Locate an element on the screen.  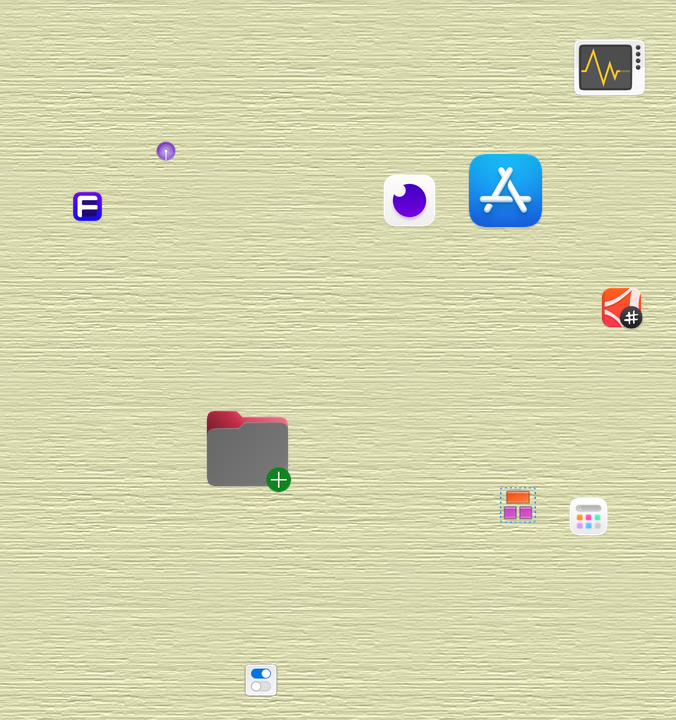
create a new folder is located at coordinates (247, 448).